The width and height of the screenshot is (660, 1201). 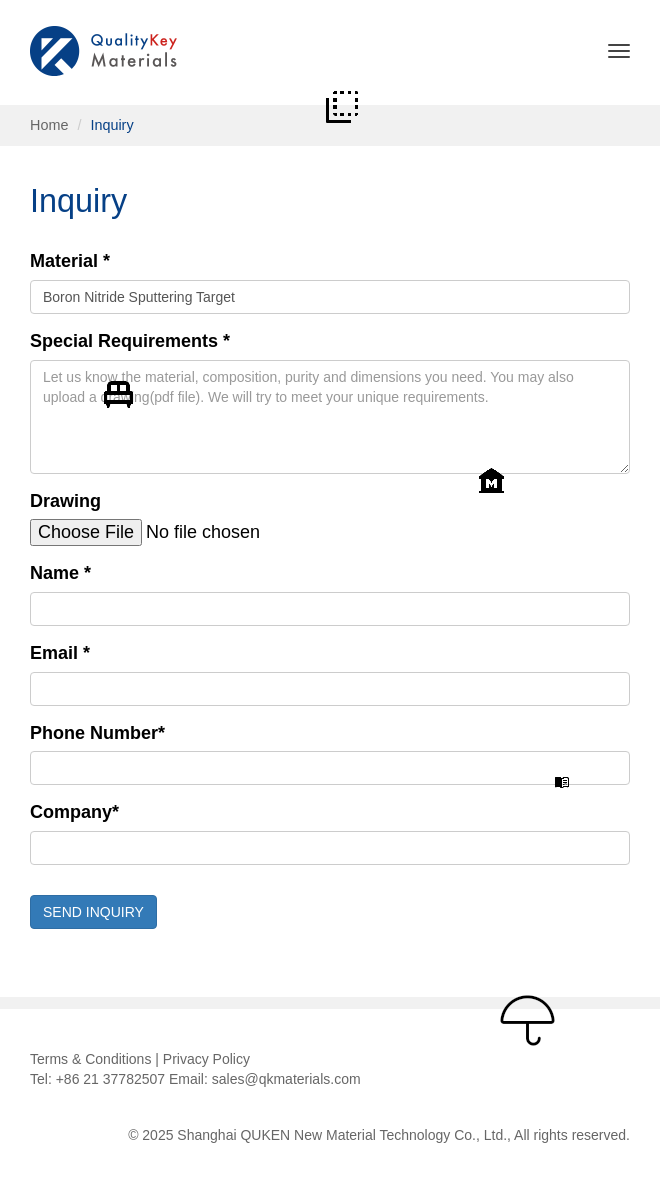 What do you see at coordinates (118, 394) in the screenshot?
I see `view single room accommodation options` at bounding box center [118, 394].